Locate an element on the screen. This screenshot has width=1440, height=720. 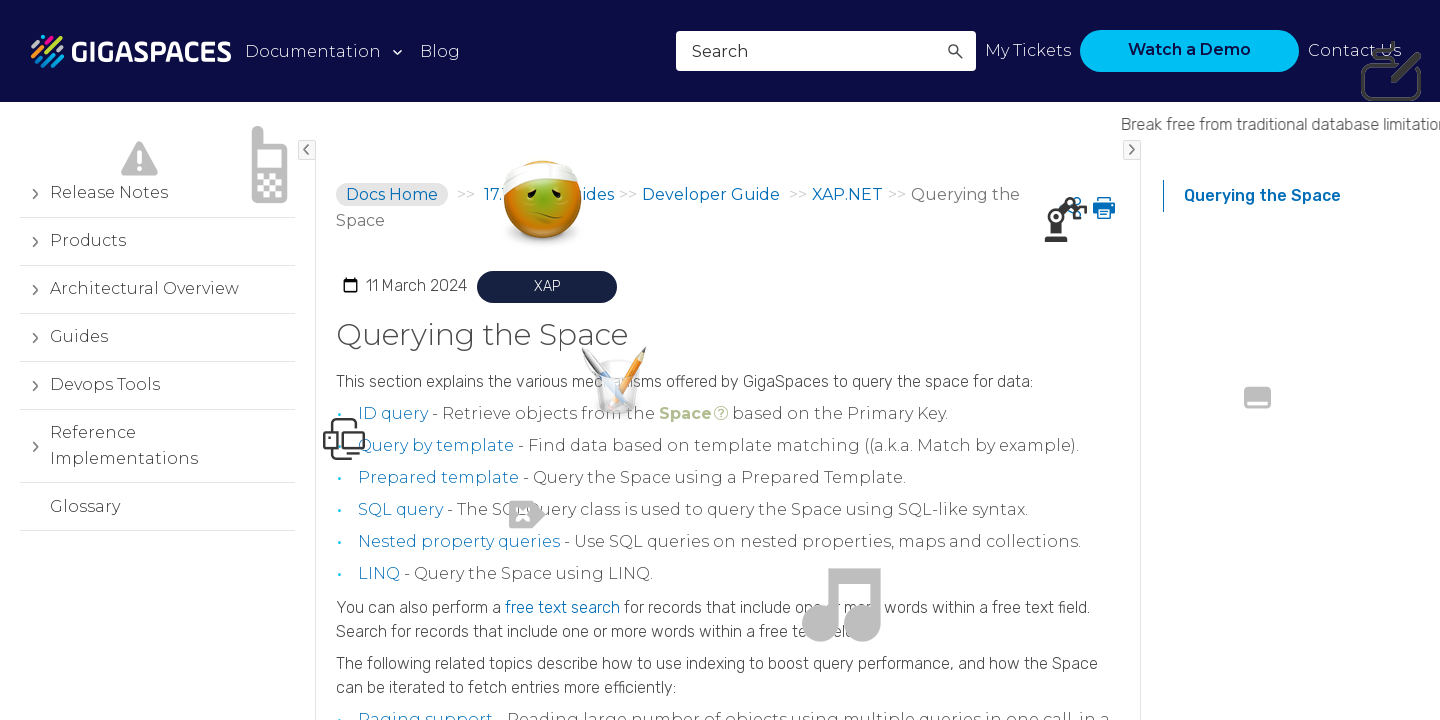
make a phone call is located at coordinates (269, 167).